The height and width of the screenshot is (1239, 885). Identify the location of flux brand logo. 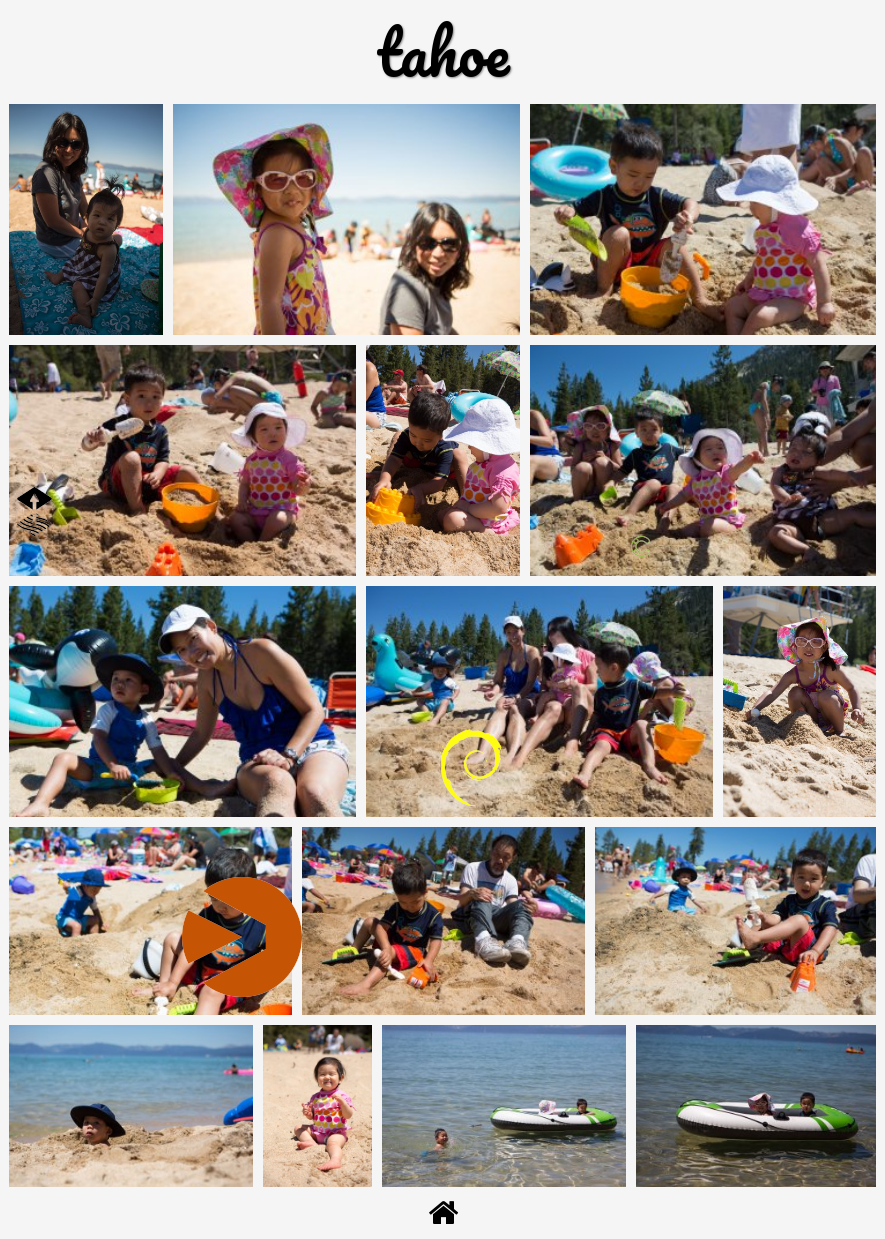
(34, 511).